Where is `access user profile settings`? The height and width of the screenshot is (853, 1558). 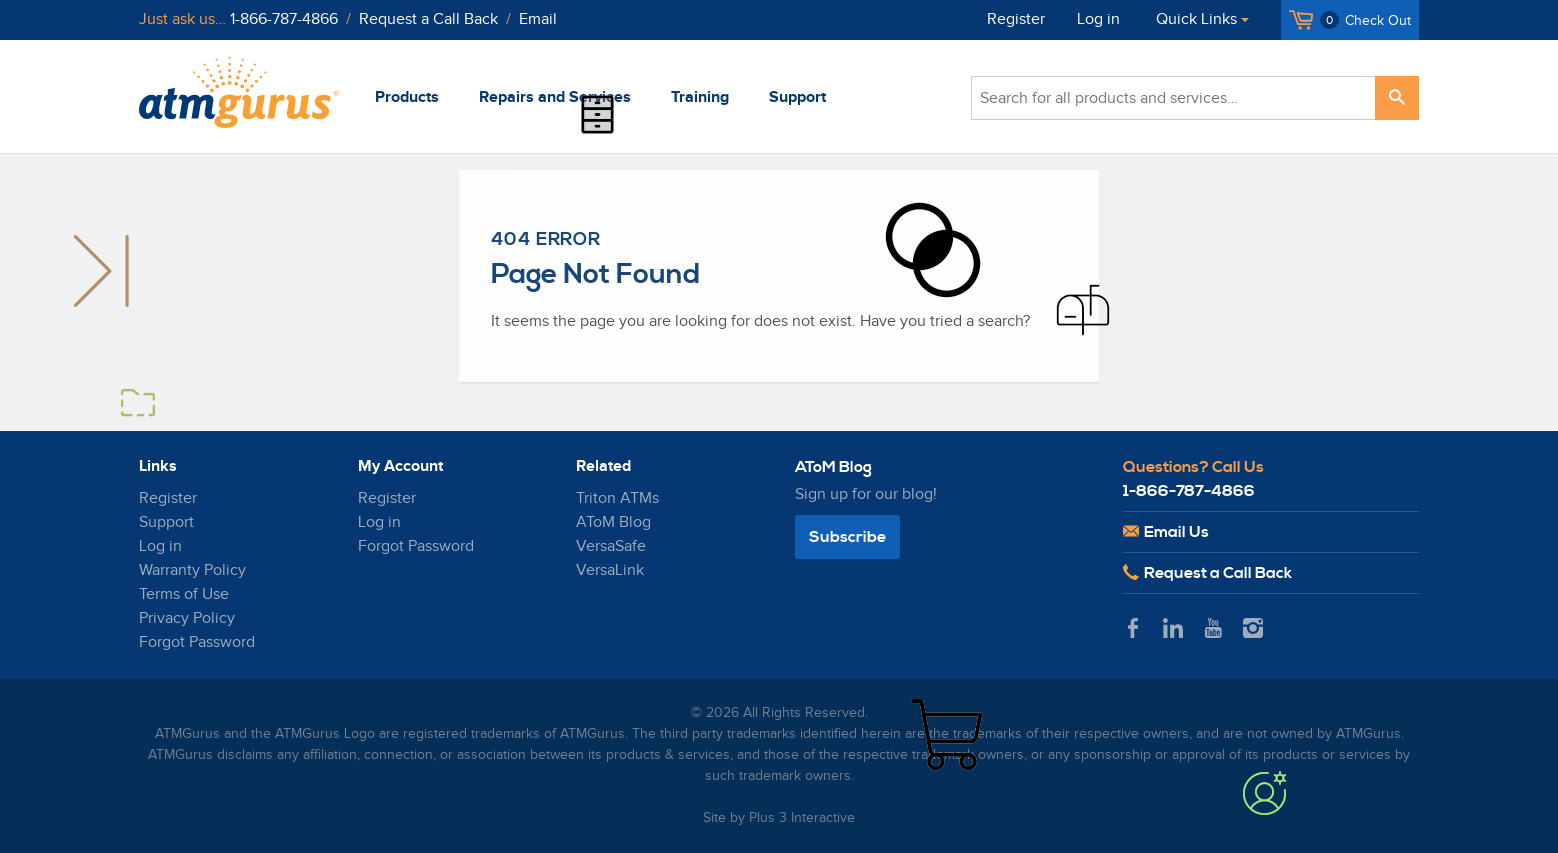
access user profile settings is located at coordinates (1264, 793).